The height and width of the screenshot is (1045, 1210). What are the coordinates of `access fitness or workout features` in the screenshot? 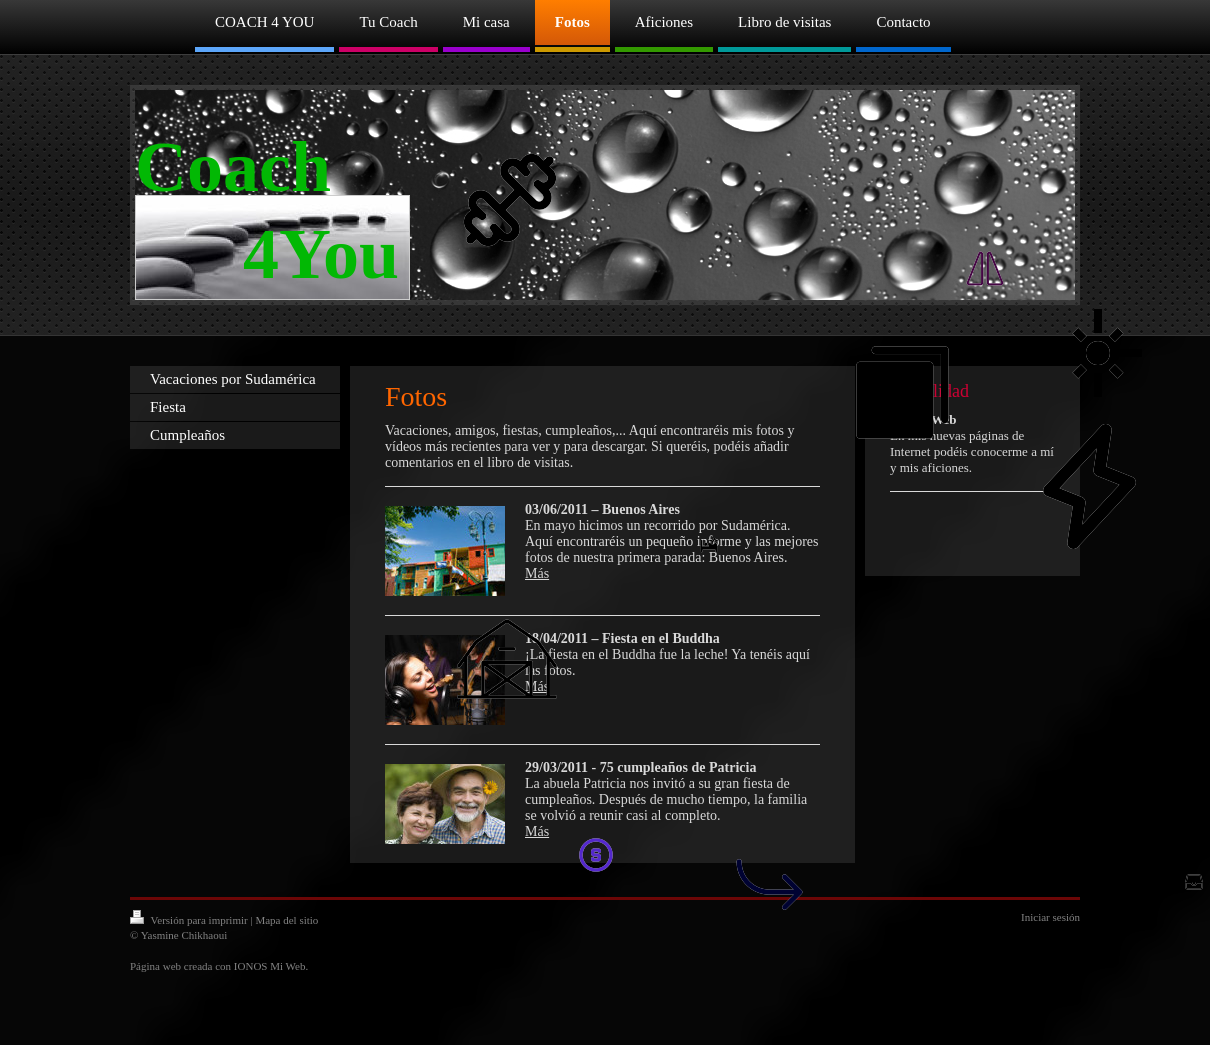 It's located at (510, 200).